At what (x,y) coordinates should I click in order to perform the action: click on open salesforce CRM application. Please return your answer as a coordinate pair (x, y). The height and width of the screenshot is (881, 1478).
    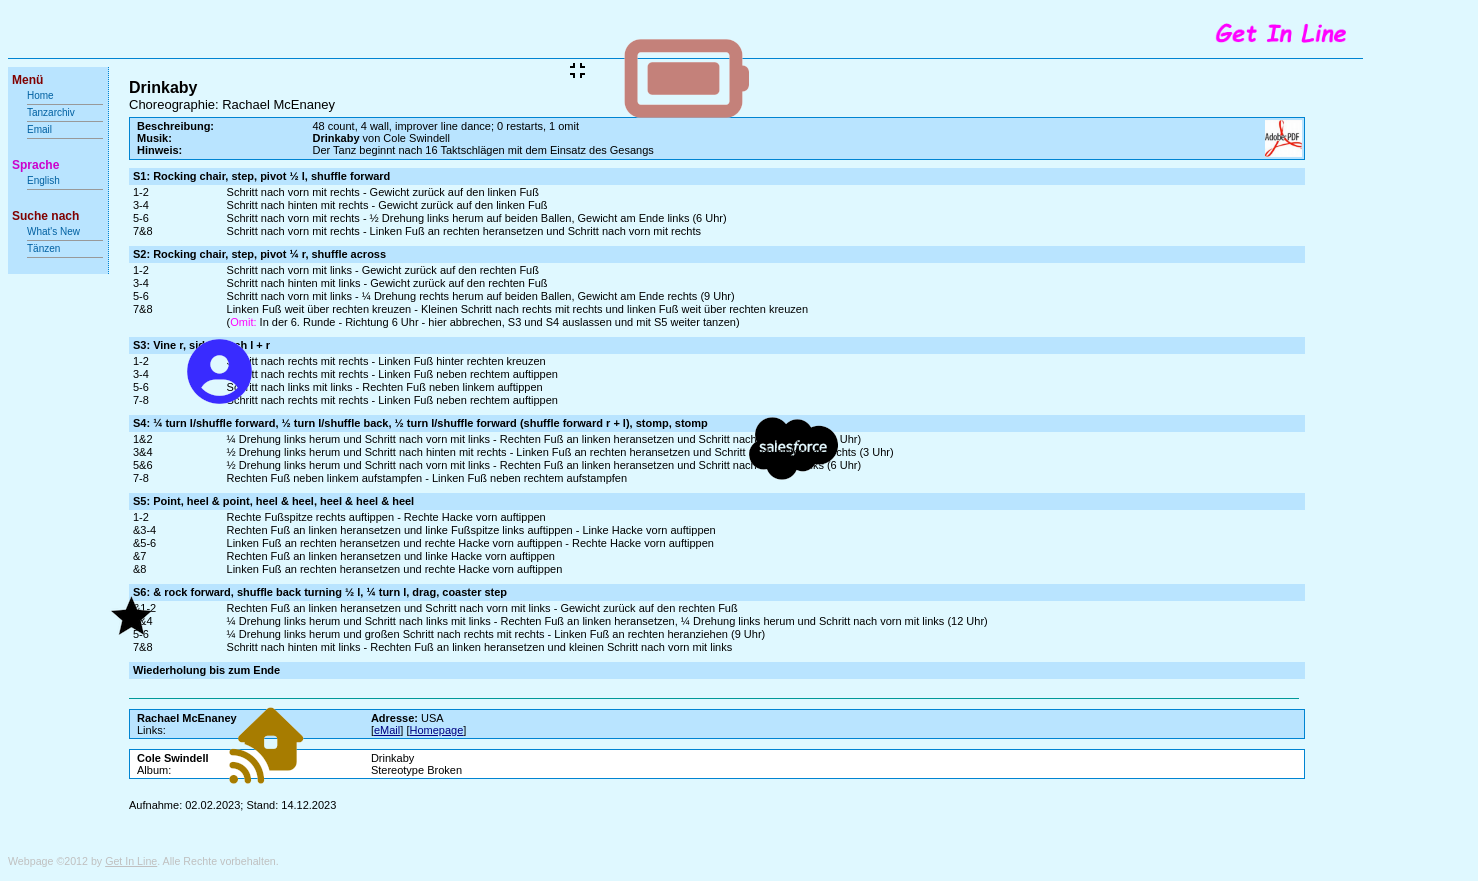
    Looking at the image, I should click on (793, 448).